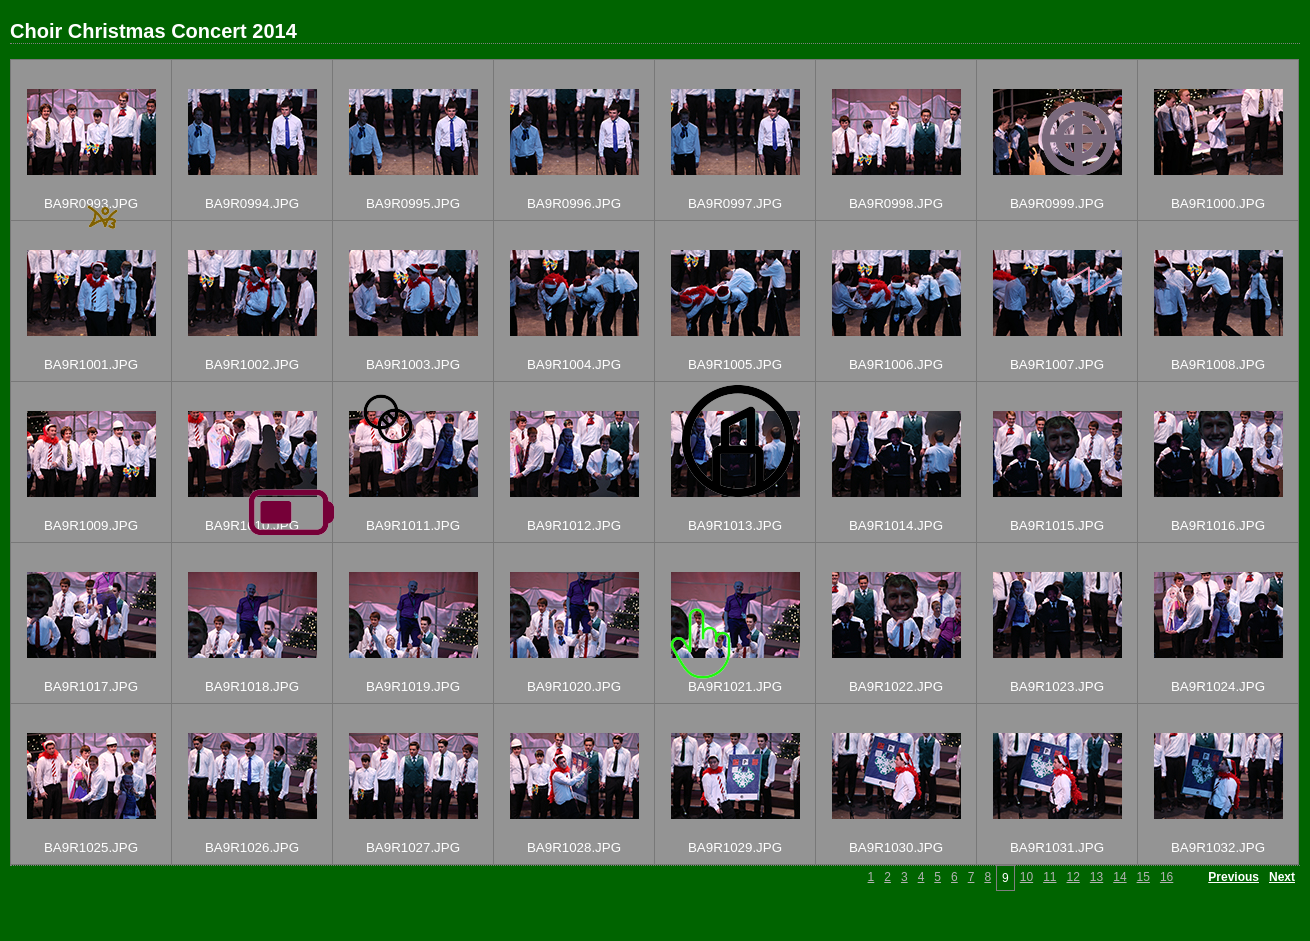 Image resolution: width=1310 pixels, height=941 pixels. What do you see at coordinates (388, 419) in the screenshot?
I see `apply intersection operation to selected shapes` at bounding box center [388, 419].